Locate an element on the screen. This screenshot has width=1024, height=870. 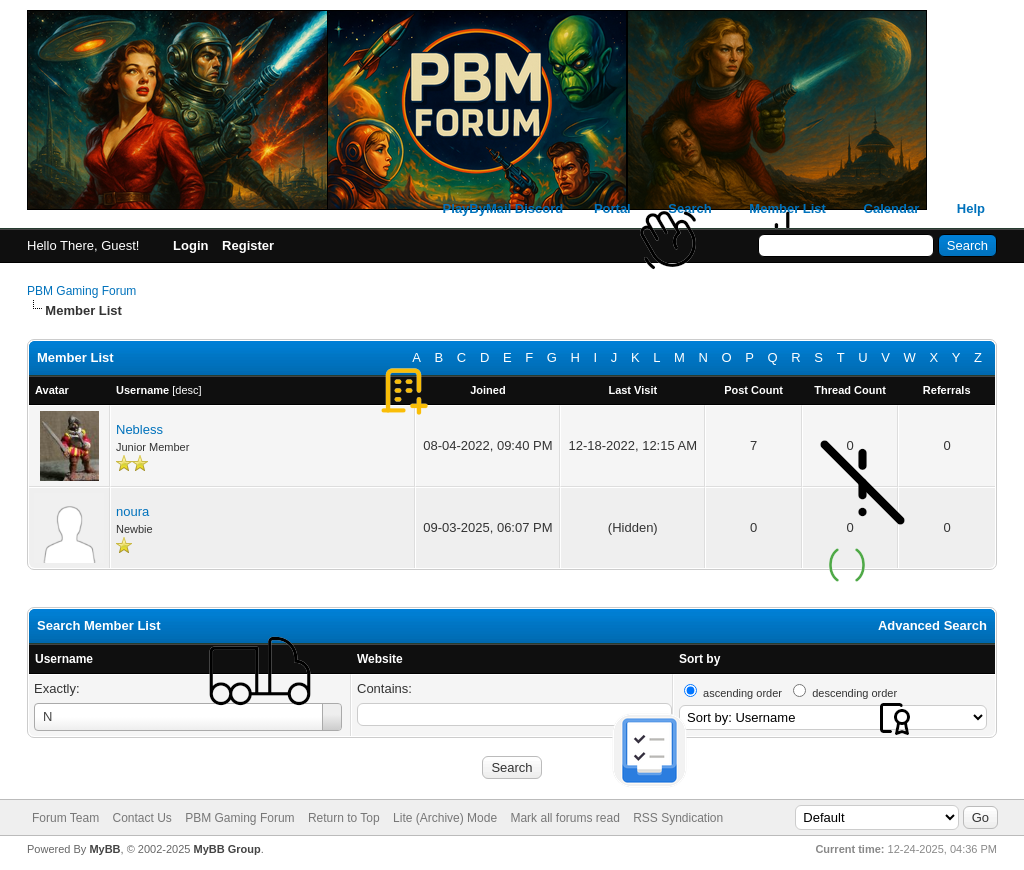
send a greeting or say hello is located at coordinates (668, 239).